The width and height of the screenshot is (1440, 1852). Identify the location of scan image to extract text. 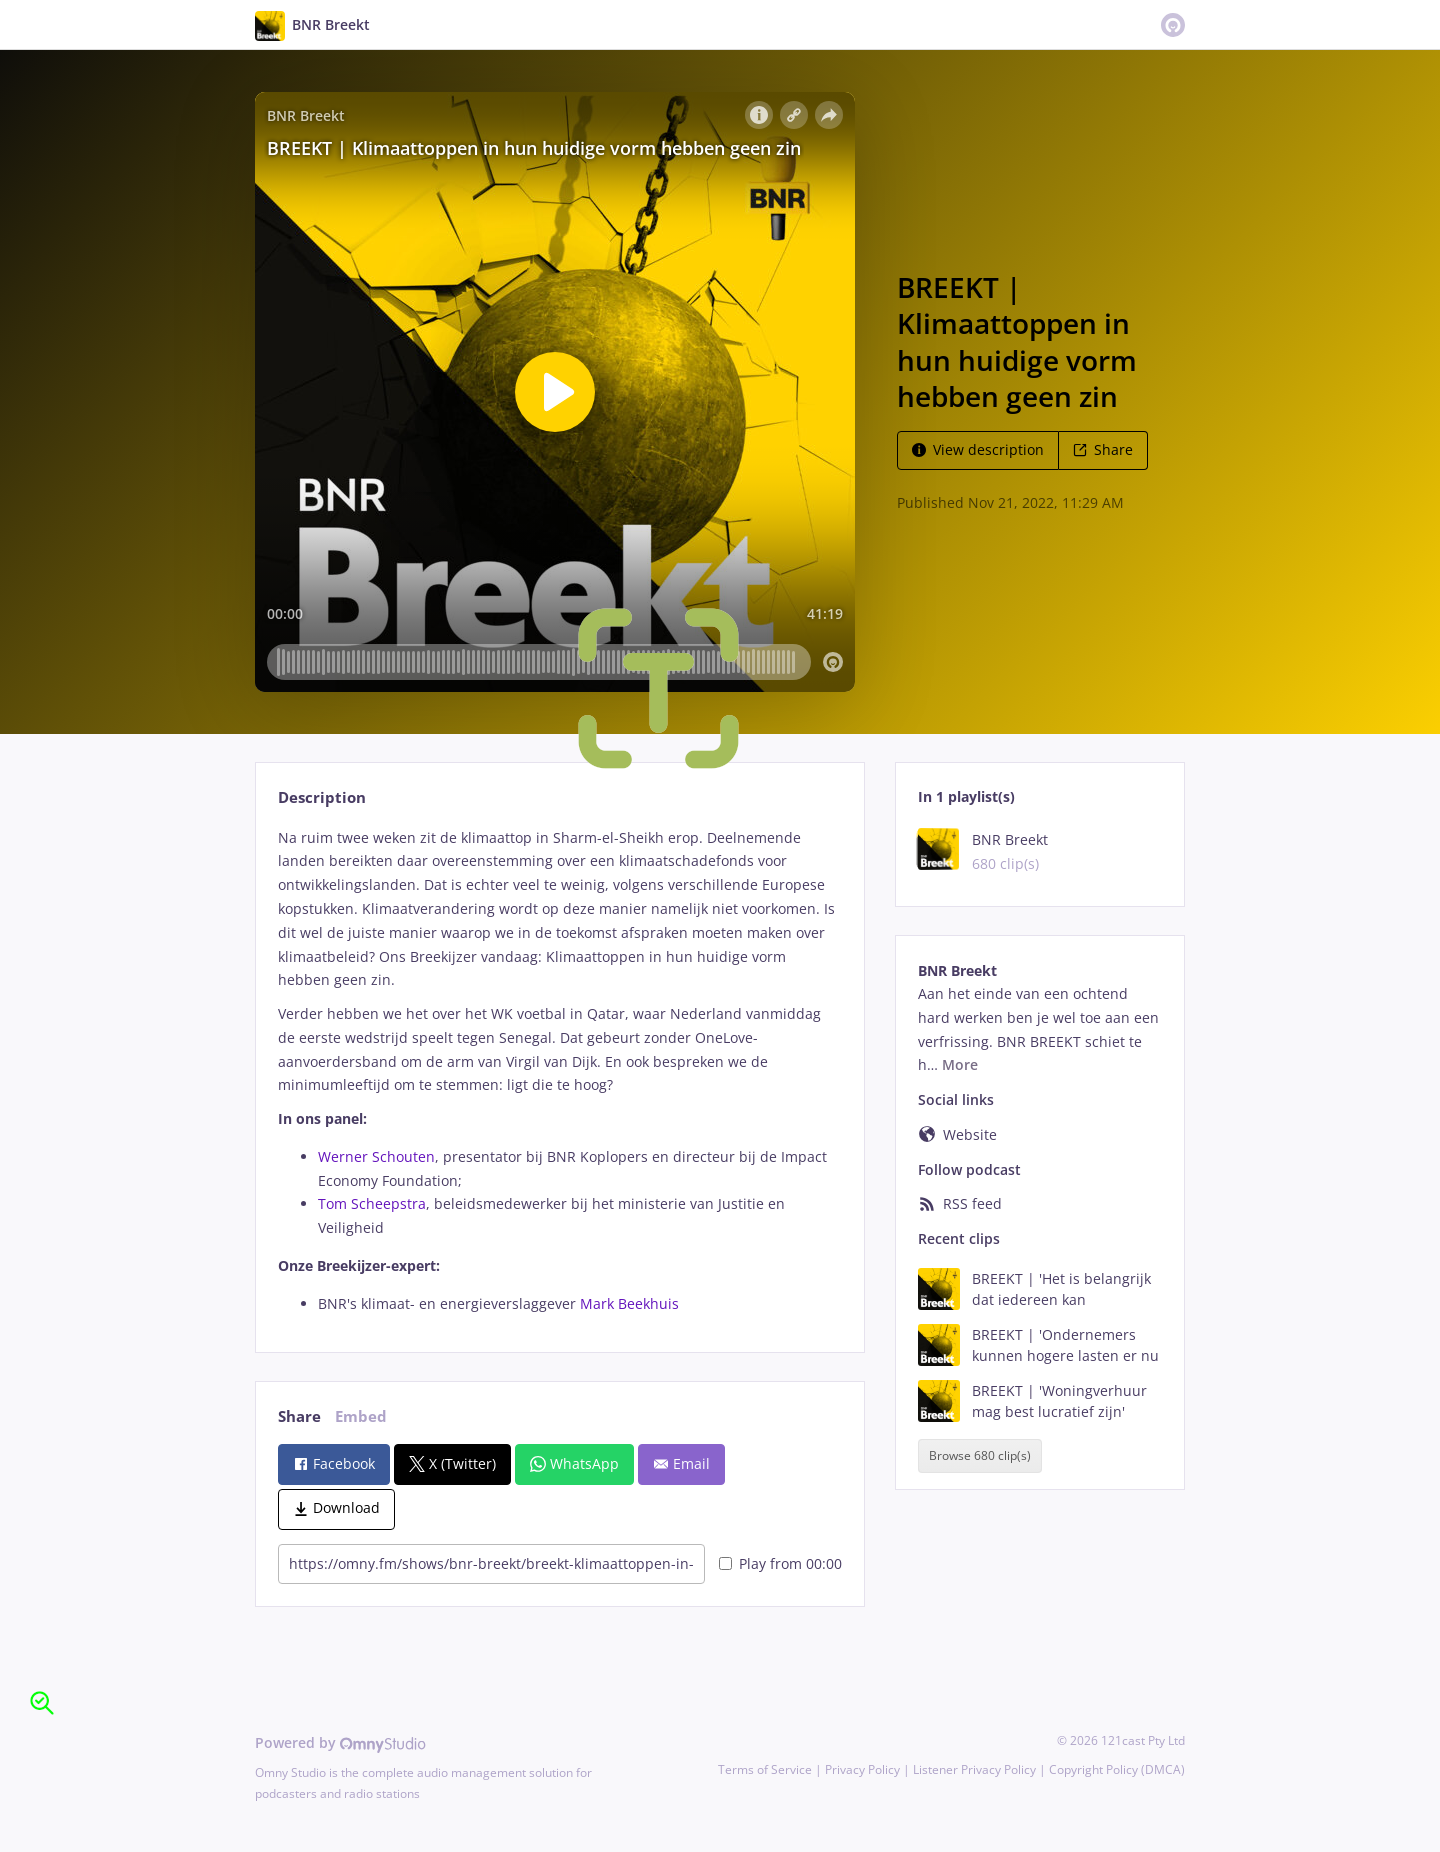
(658, 688).